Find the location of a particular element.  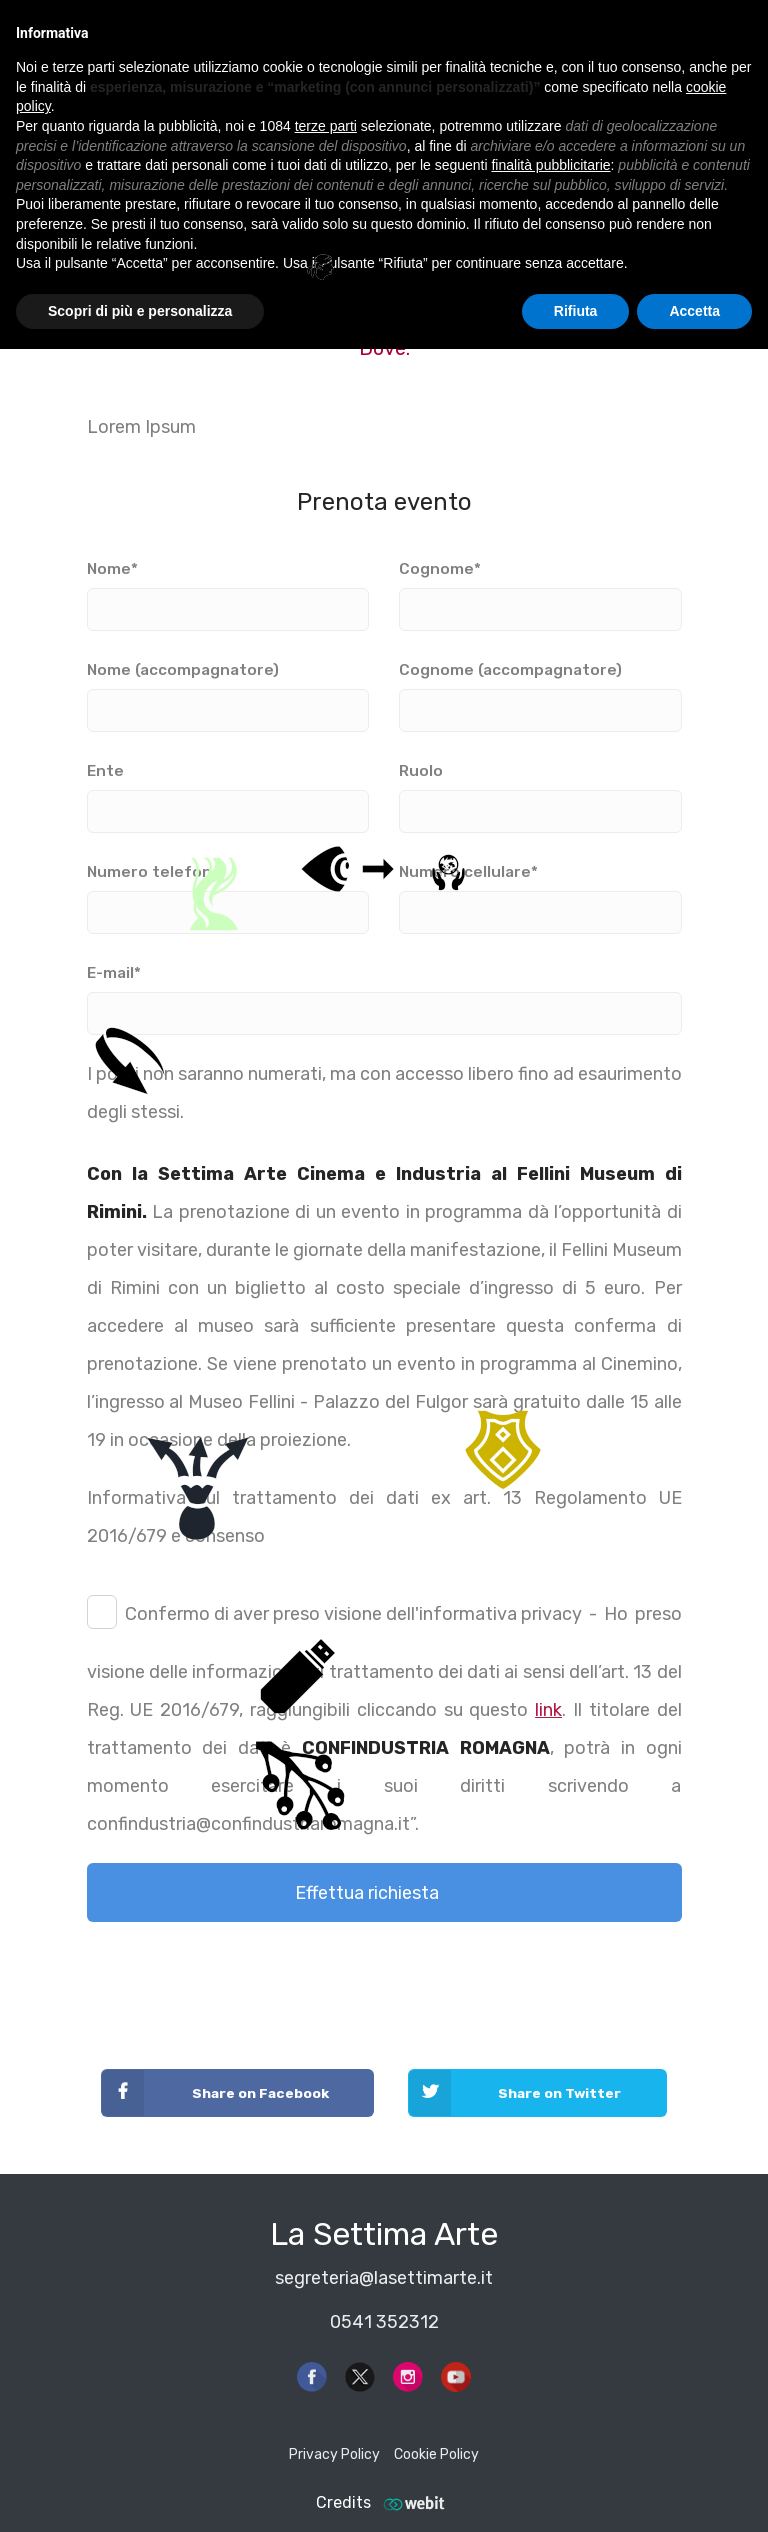

access external storage device is located at coordinates (298, 1675).